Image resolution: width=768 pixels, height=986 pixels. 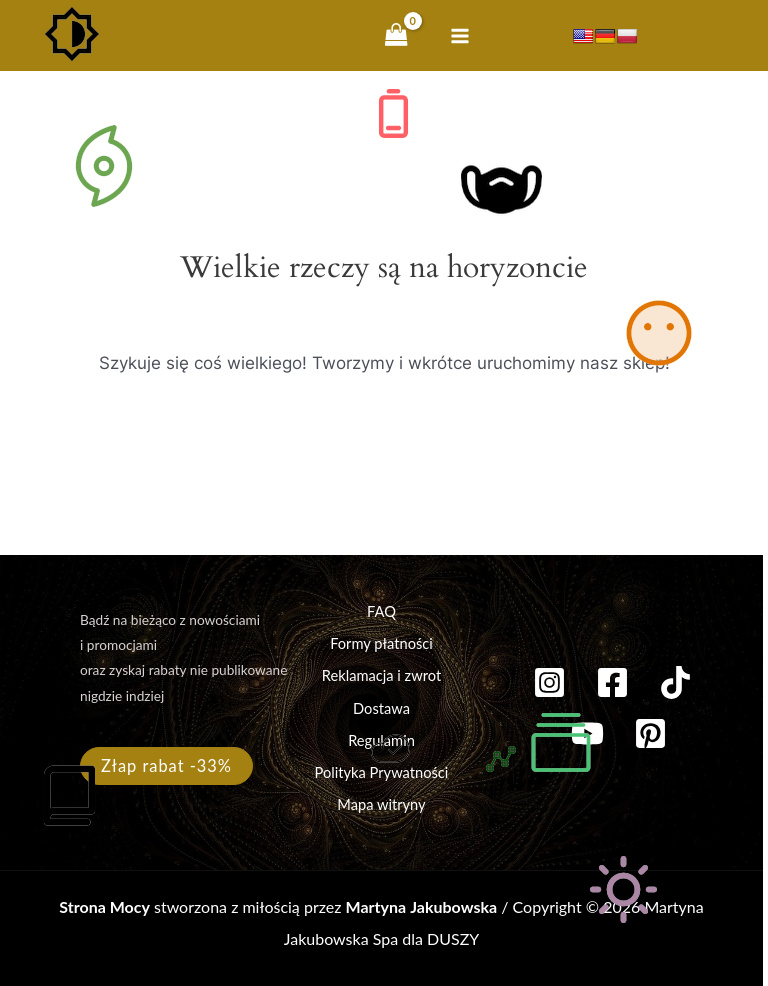 I want to click on neutral feedback or reaction option, so click(x=659, y=333).